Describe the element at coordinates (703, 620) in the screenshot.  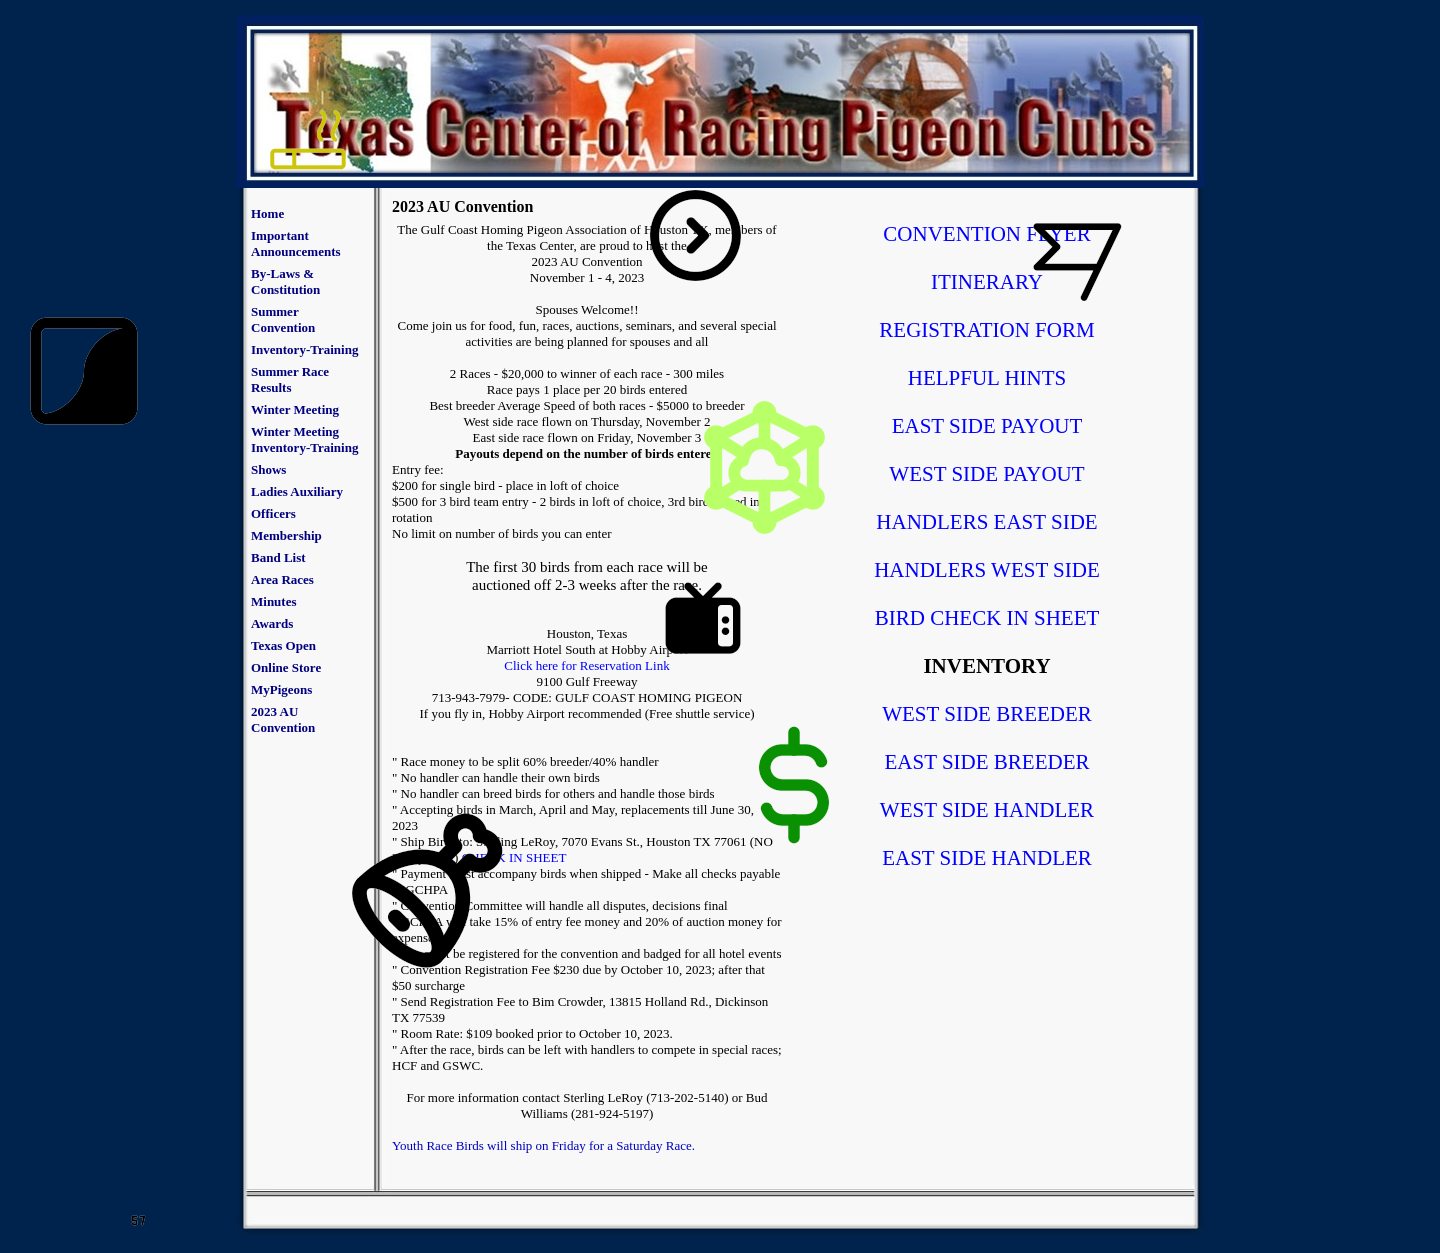
I see `access classic TV or broadcast content` at that location.